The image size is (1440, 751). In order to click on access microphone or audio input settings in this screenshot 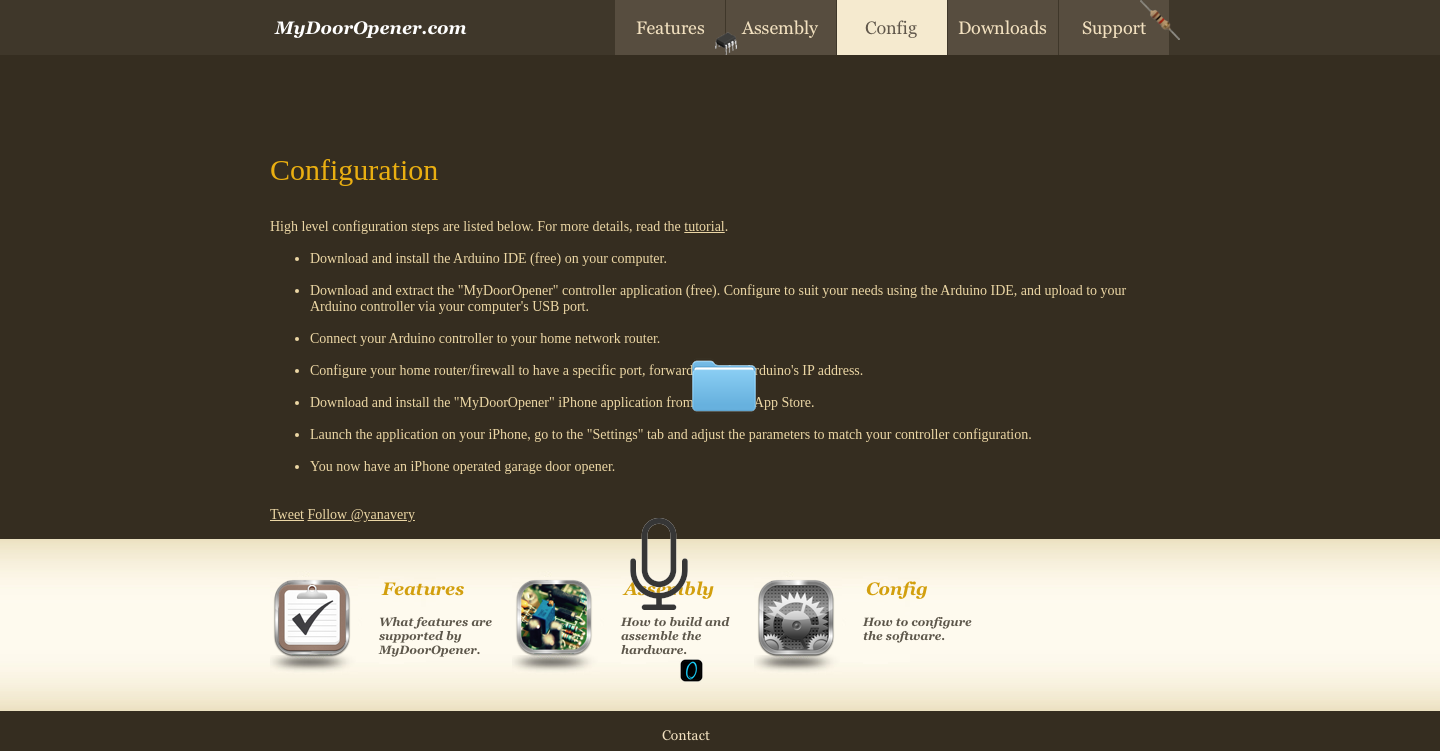, I will do `click(659, 564)`.